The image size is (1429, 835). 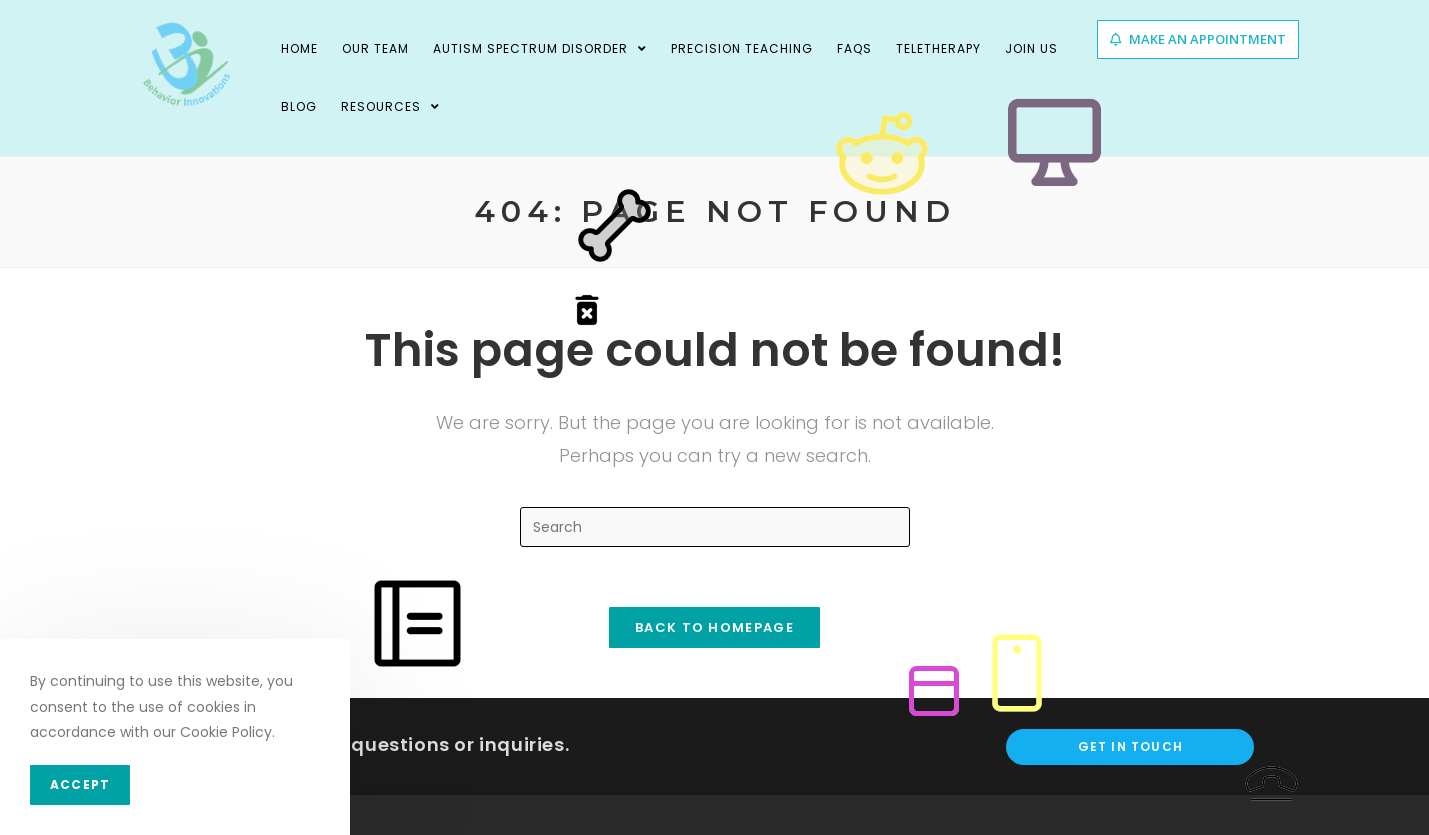 I want to click on view desktop version of site, so click(x=1054, y=139).